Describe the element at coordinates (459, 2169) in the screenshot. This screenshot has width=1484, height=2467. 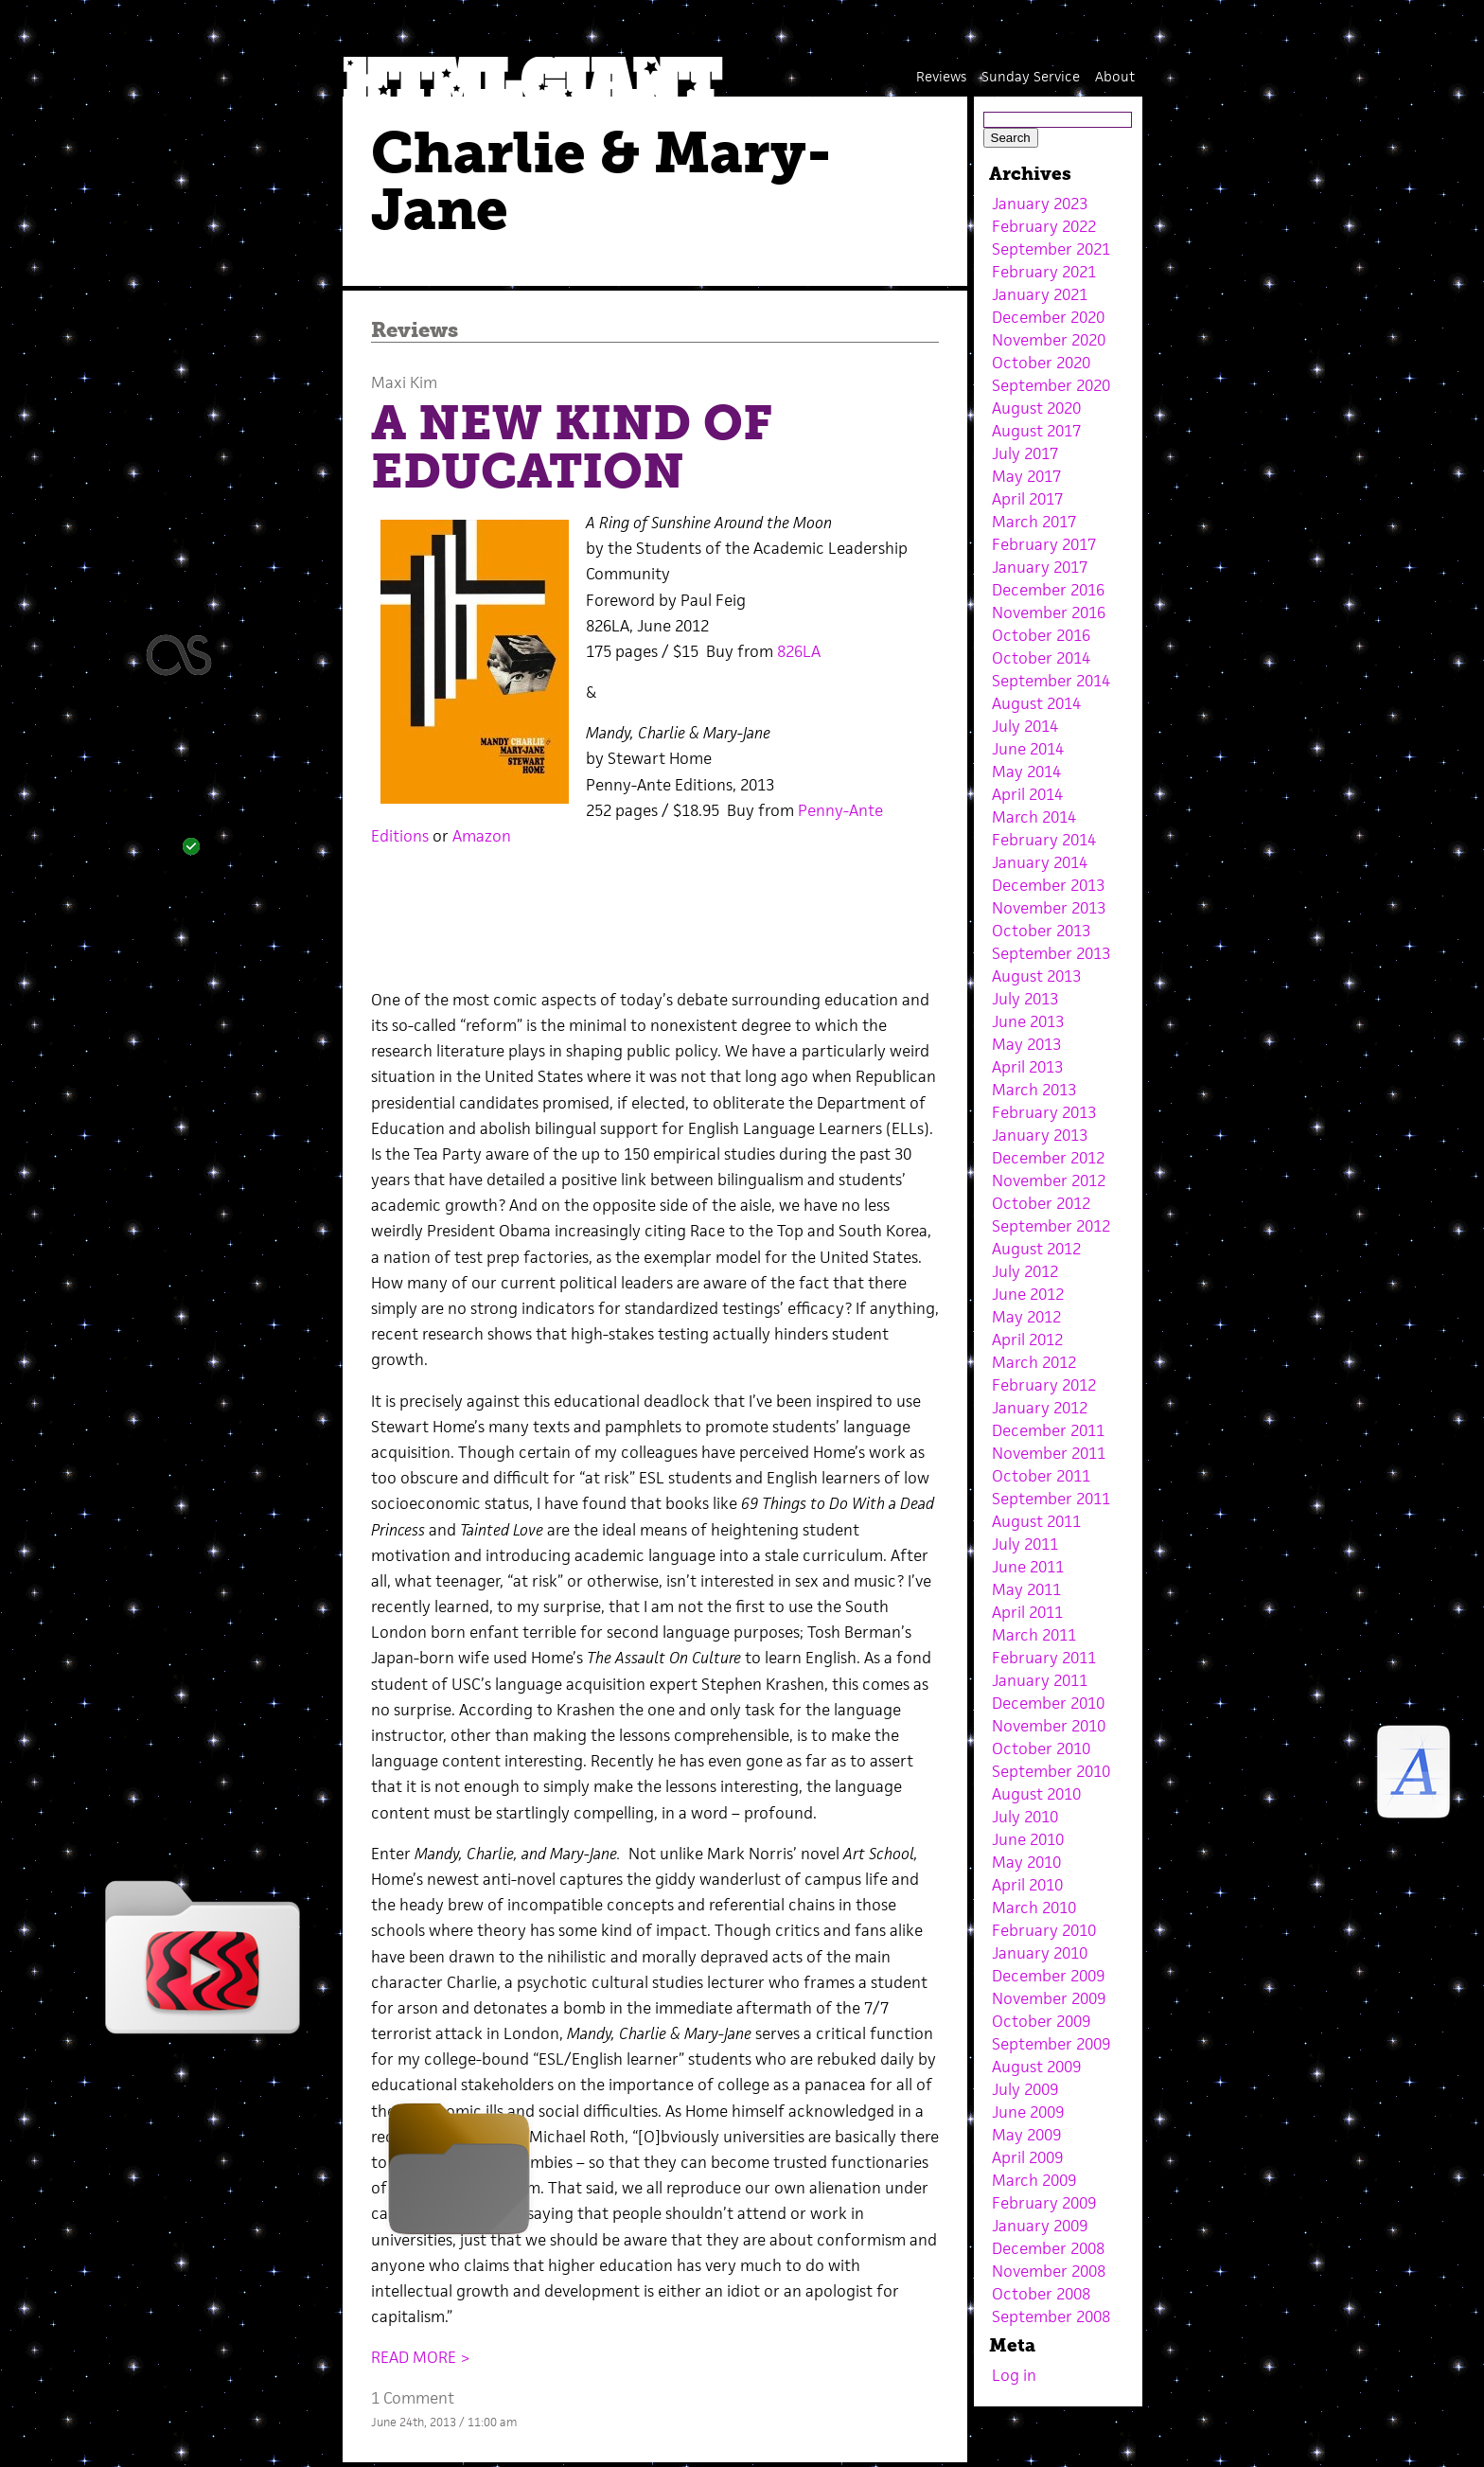
I see `drop files here to move them into this folder` at that location.